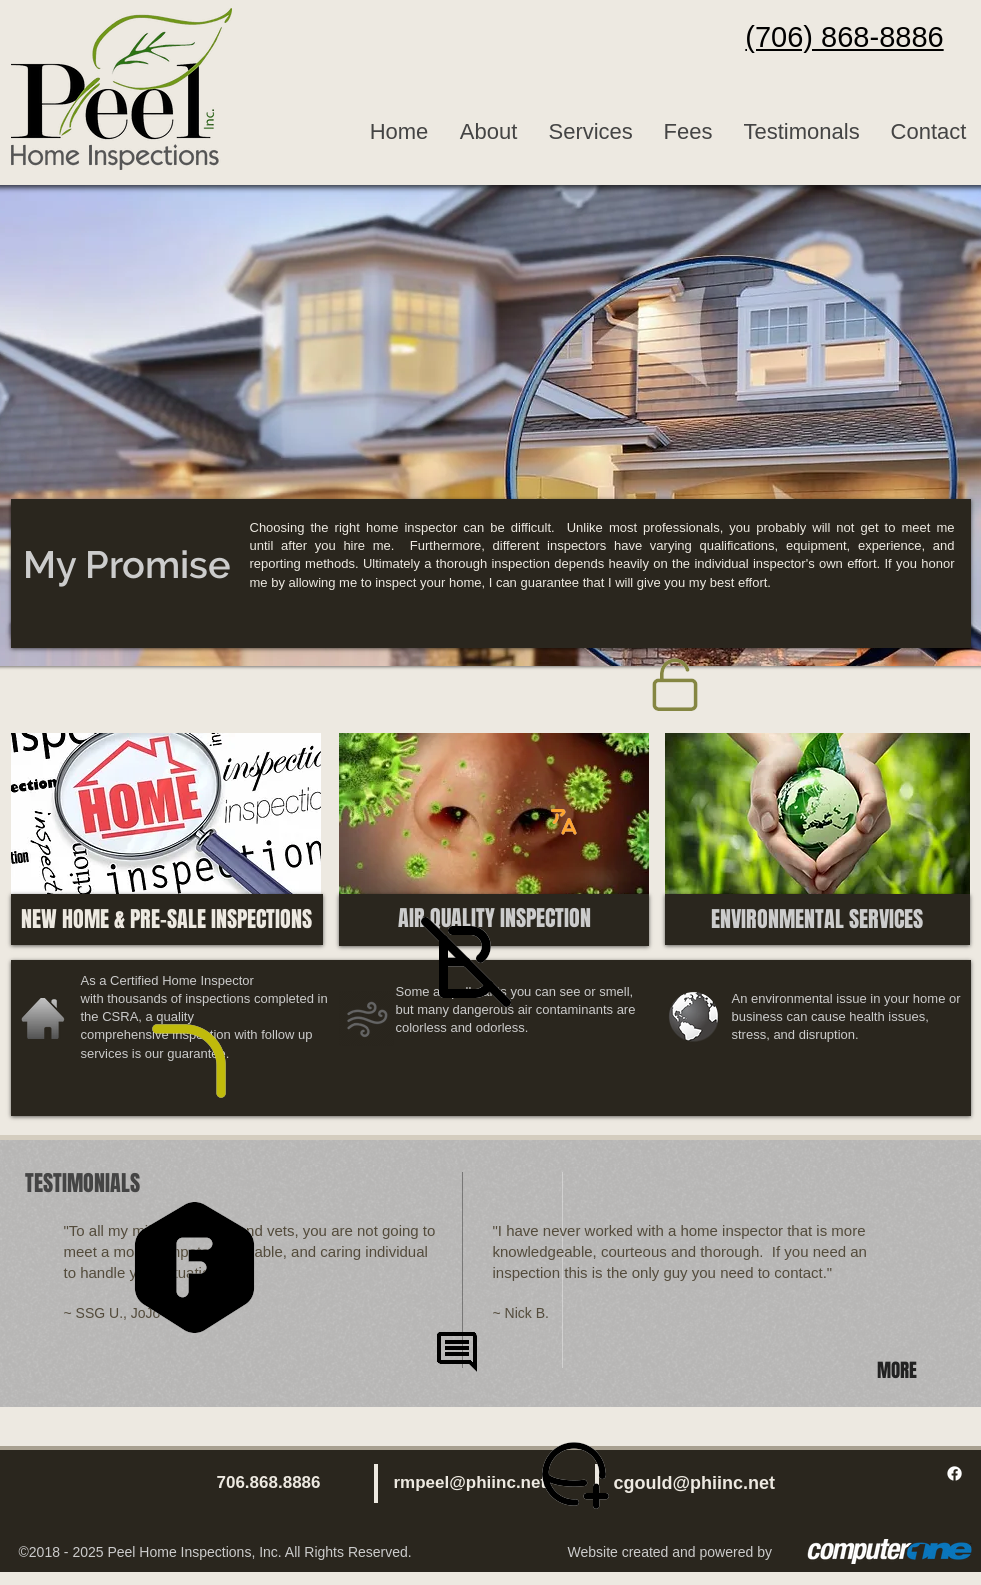 The width and height of the screenshot is (981, 1585). What do you see at coordinates (563, 821) in the screenshot?
I see `switch to Japanese katakana input` at bounding box center [563, 821].